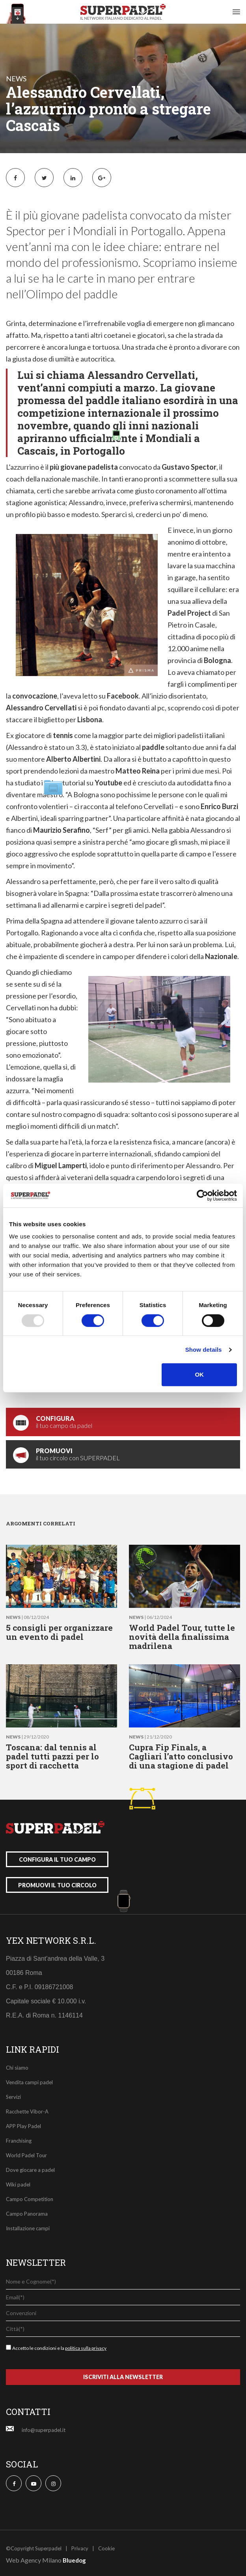 The height and width of the screenshot is (2576, 246). I want to click on manage your paired Apple Watch, so click(123, 1901).